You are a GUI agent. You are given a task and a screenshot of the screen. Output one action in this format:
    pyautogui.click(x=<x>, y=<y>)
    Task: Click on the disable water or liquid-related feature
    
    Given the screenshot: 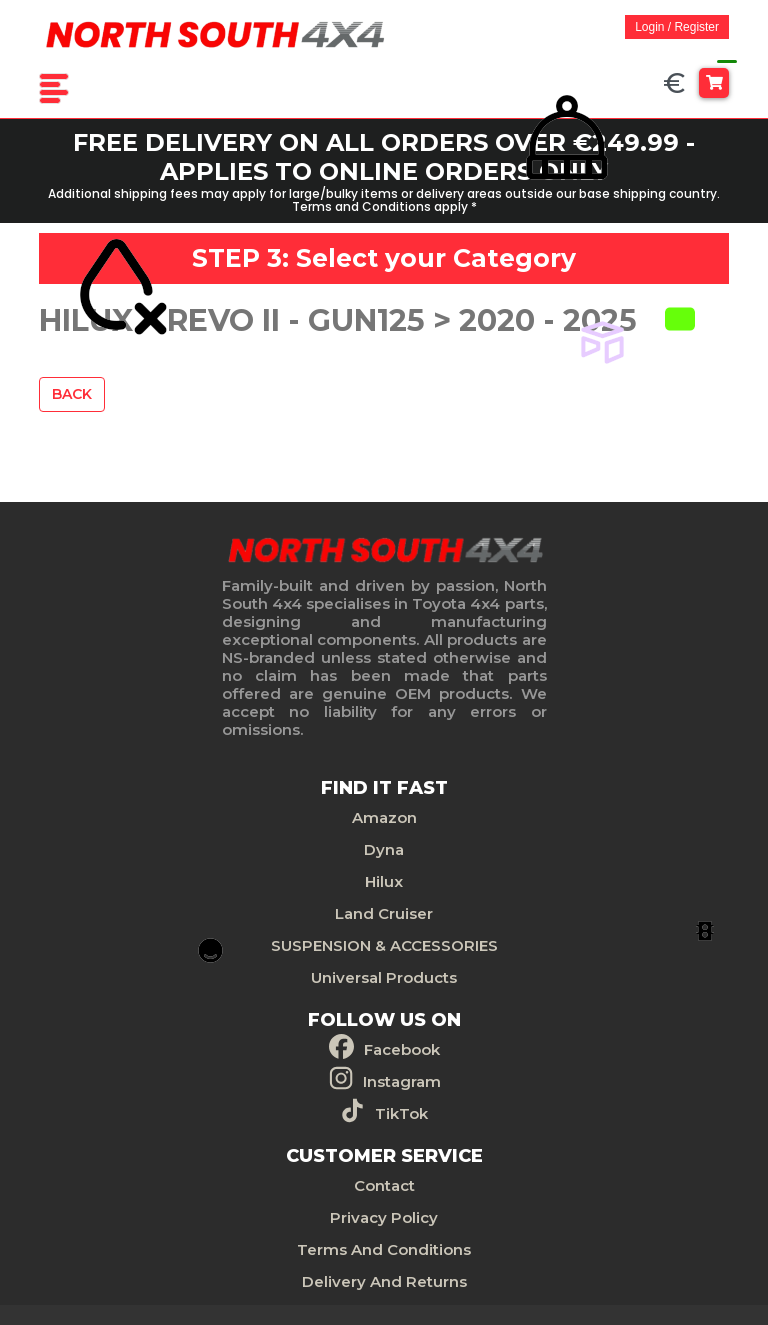 What is the action you would take?
    pyautogui.click(x=116, y=284)
    